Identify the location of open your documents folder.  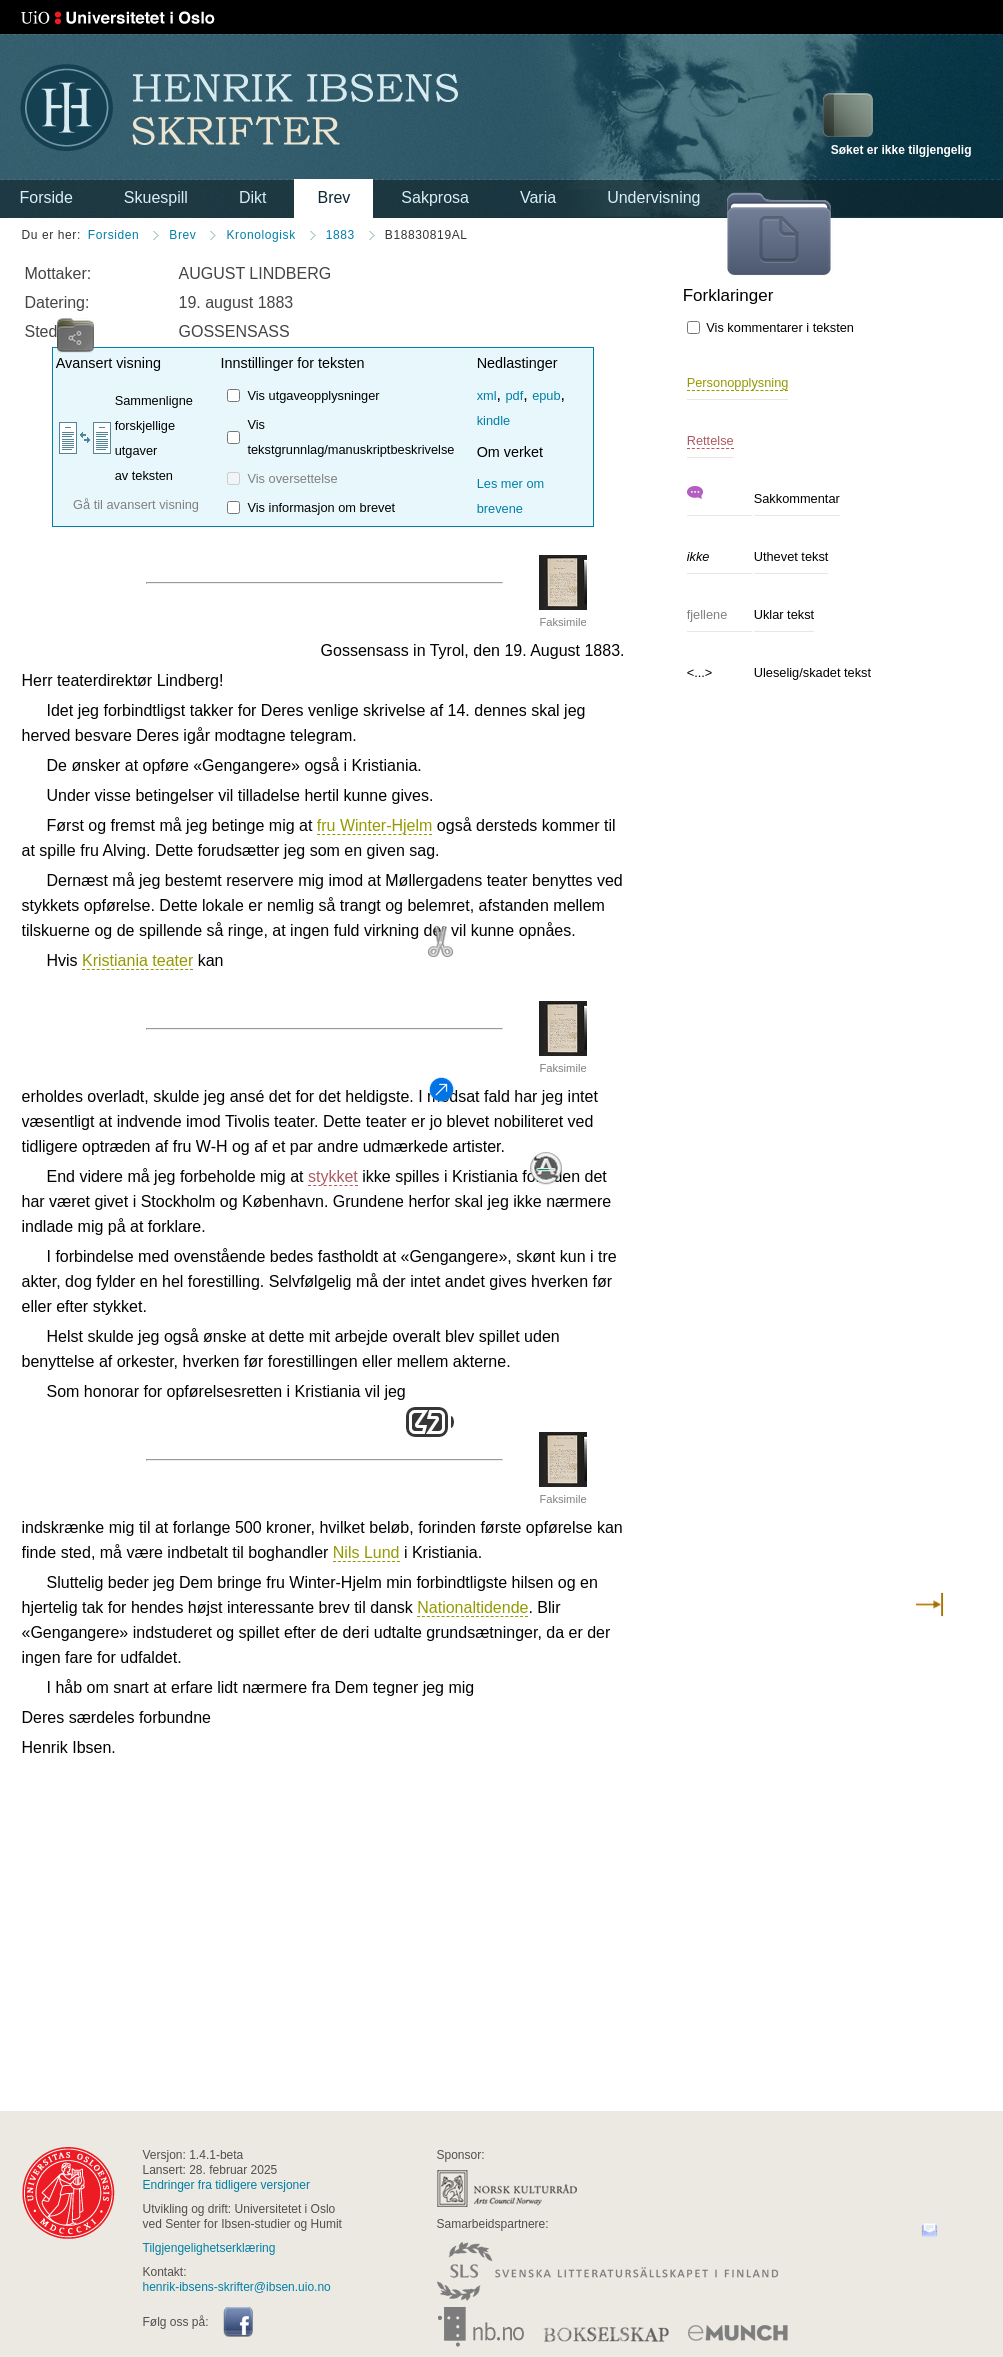
(779, 234).